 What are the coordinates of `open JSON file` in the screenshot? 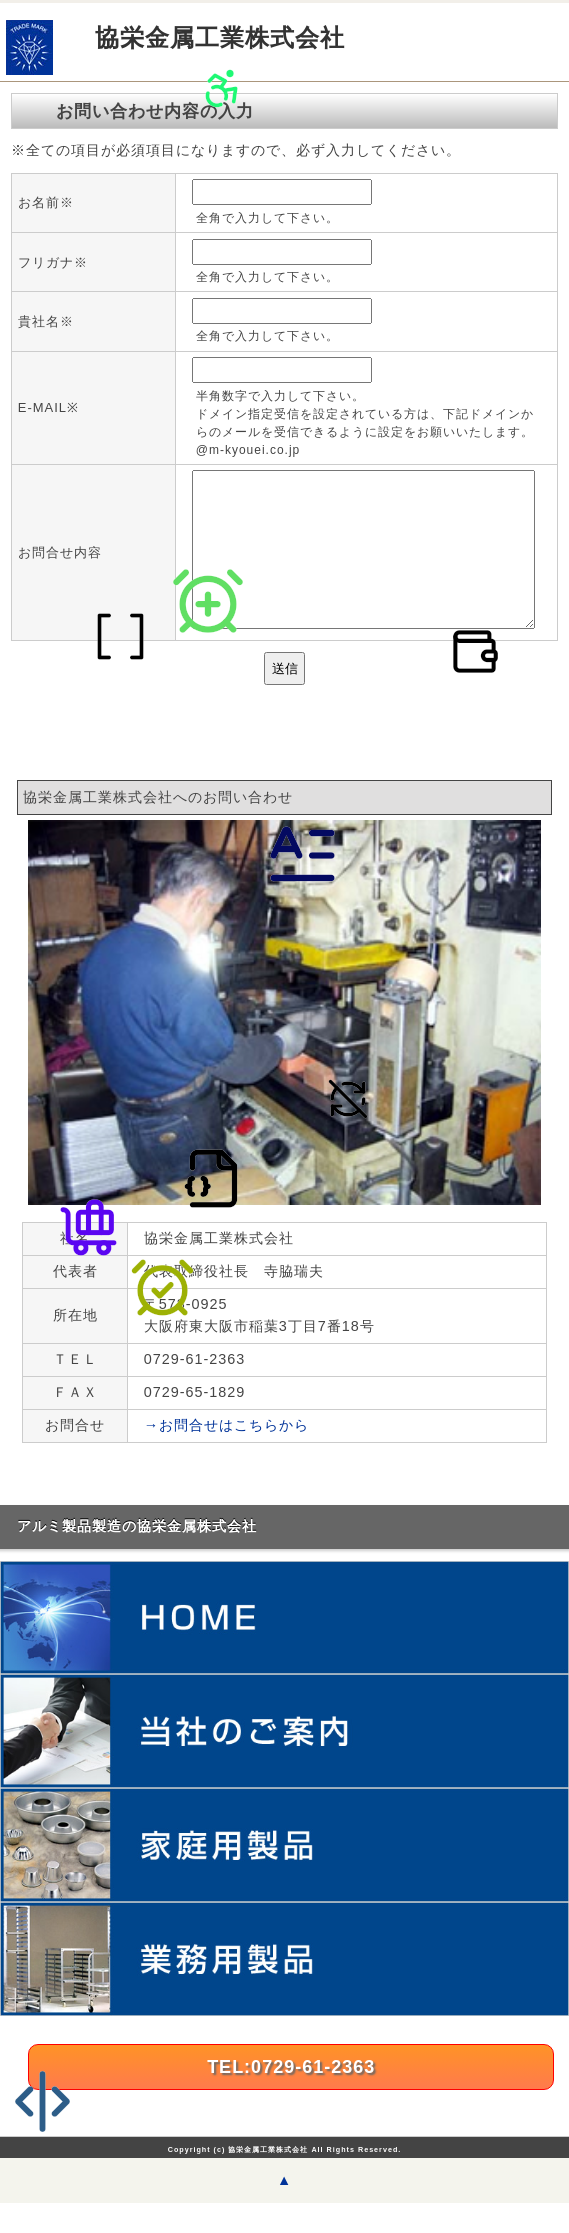 It's located at (213, 1178).